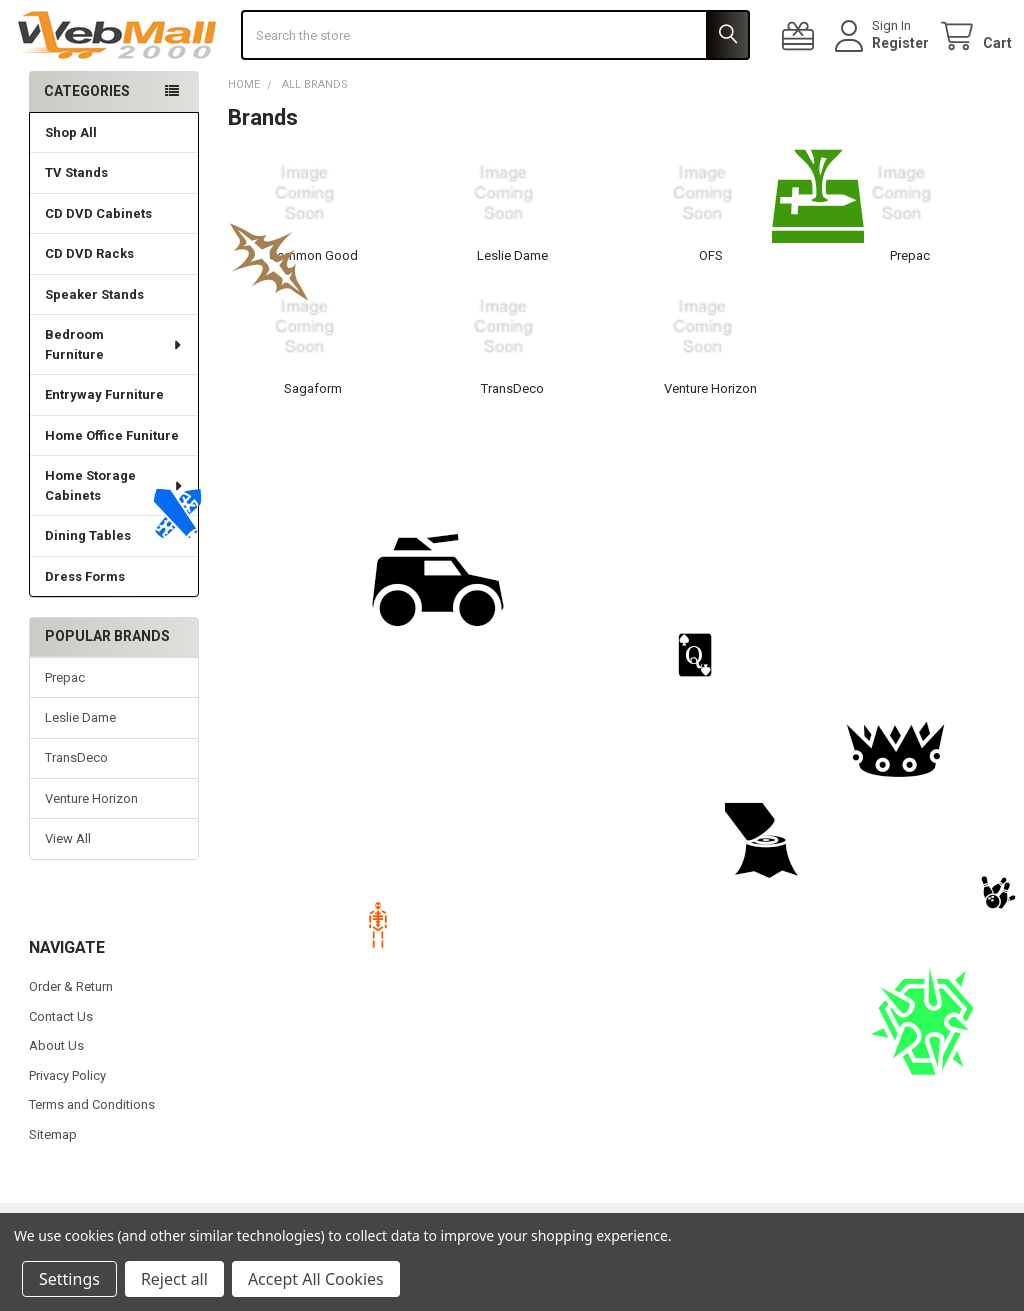 The width and height of the screenshot is (1024, 1311). I want to click on equip arm armor or bracers, so click(177, 513).